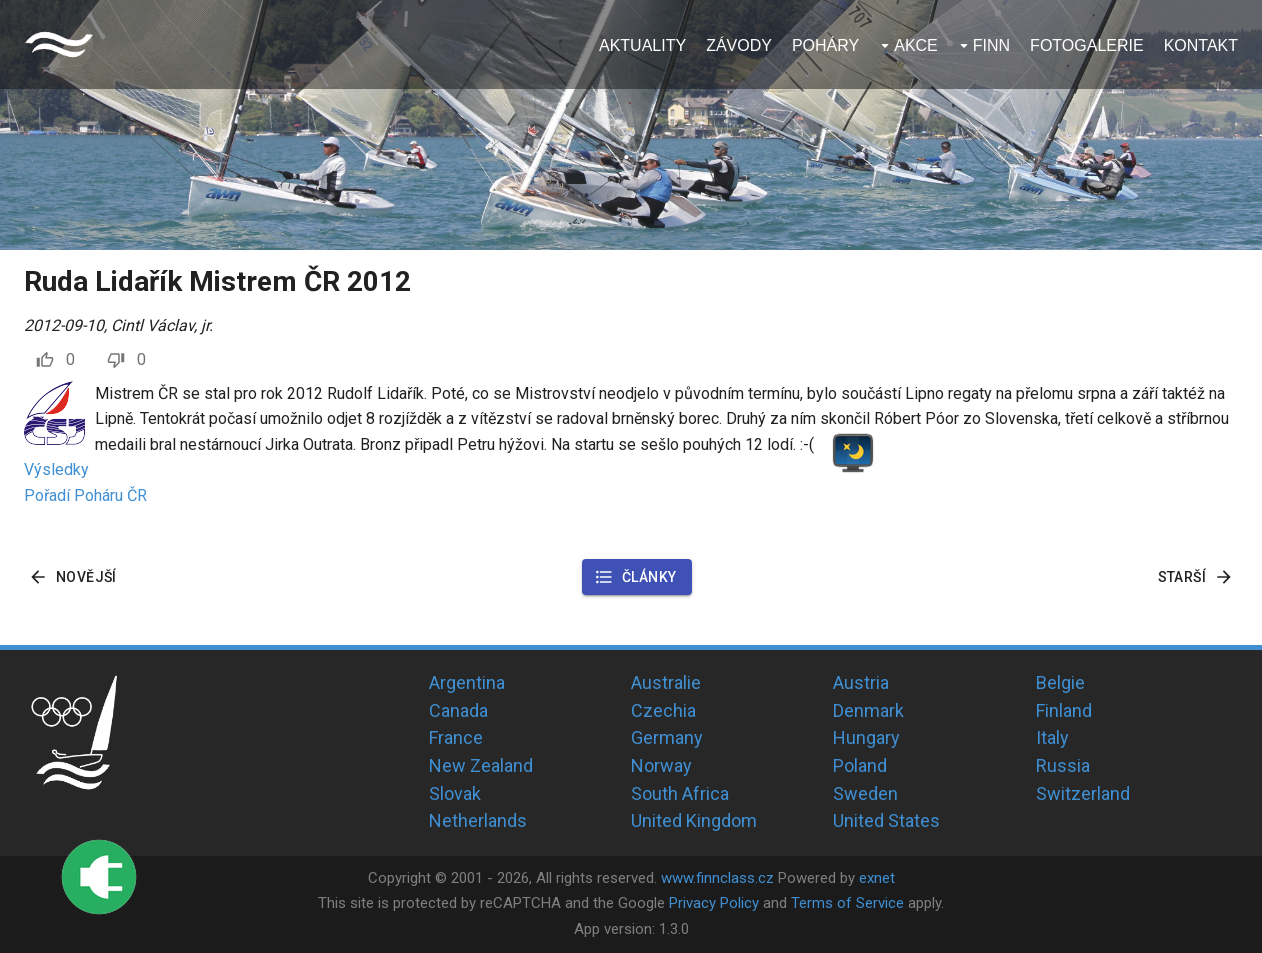  Describe the element at coordinates (853, 453) in the screenshot. I see `access screensaver settings` at that location.